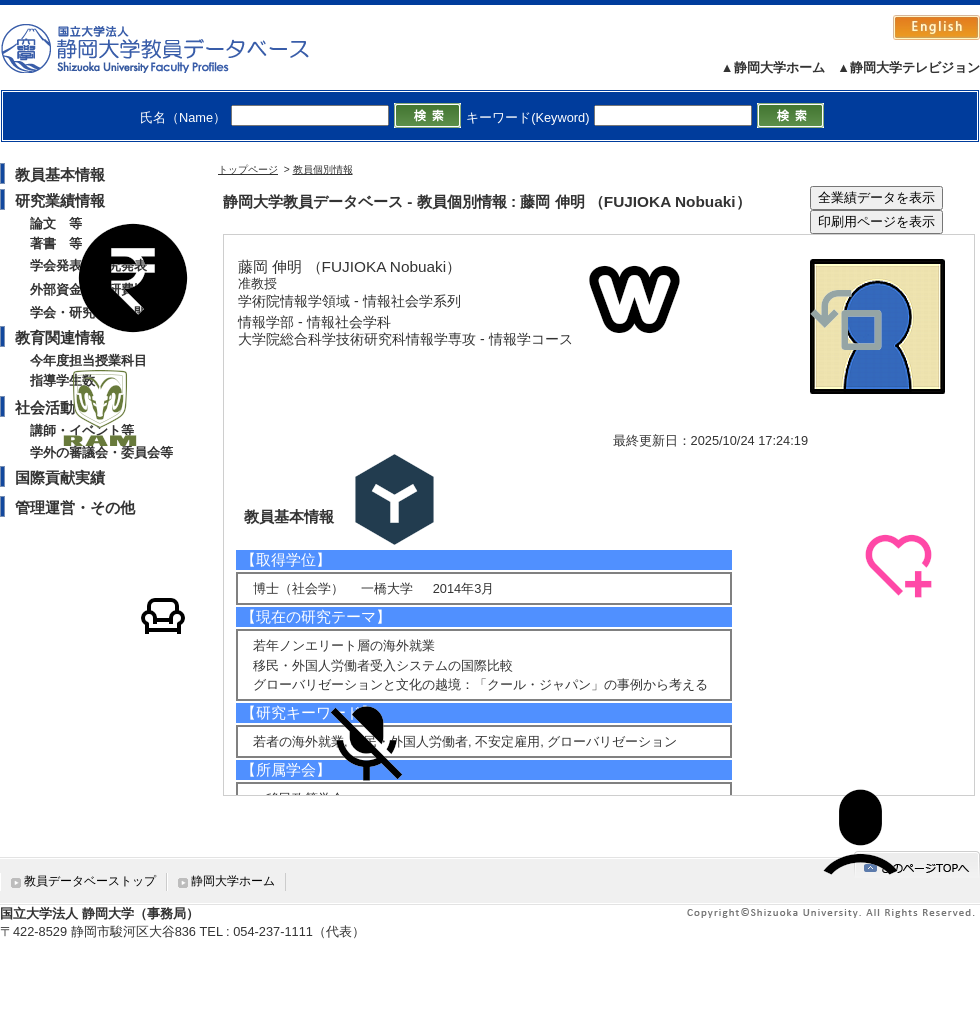 Image resolution: width=980 pixels, height=1026 pixels. I want to click on weebly website builder logo, so click(634, 299).